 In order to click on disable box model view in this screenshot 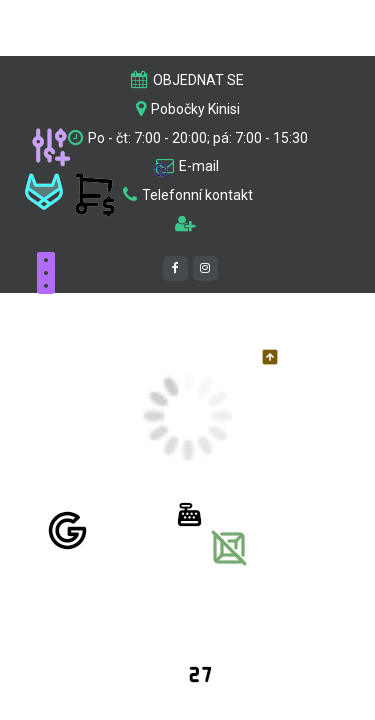, I will do `click(229, 548)`.